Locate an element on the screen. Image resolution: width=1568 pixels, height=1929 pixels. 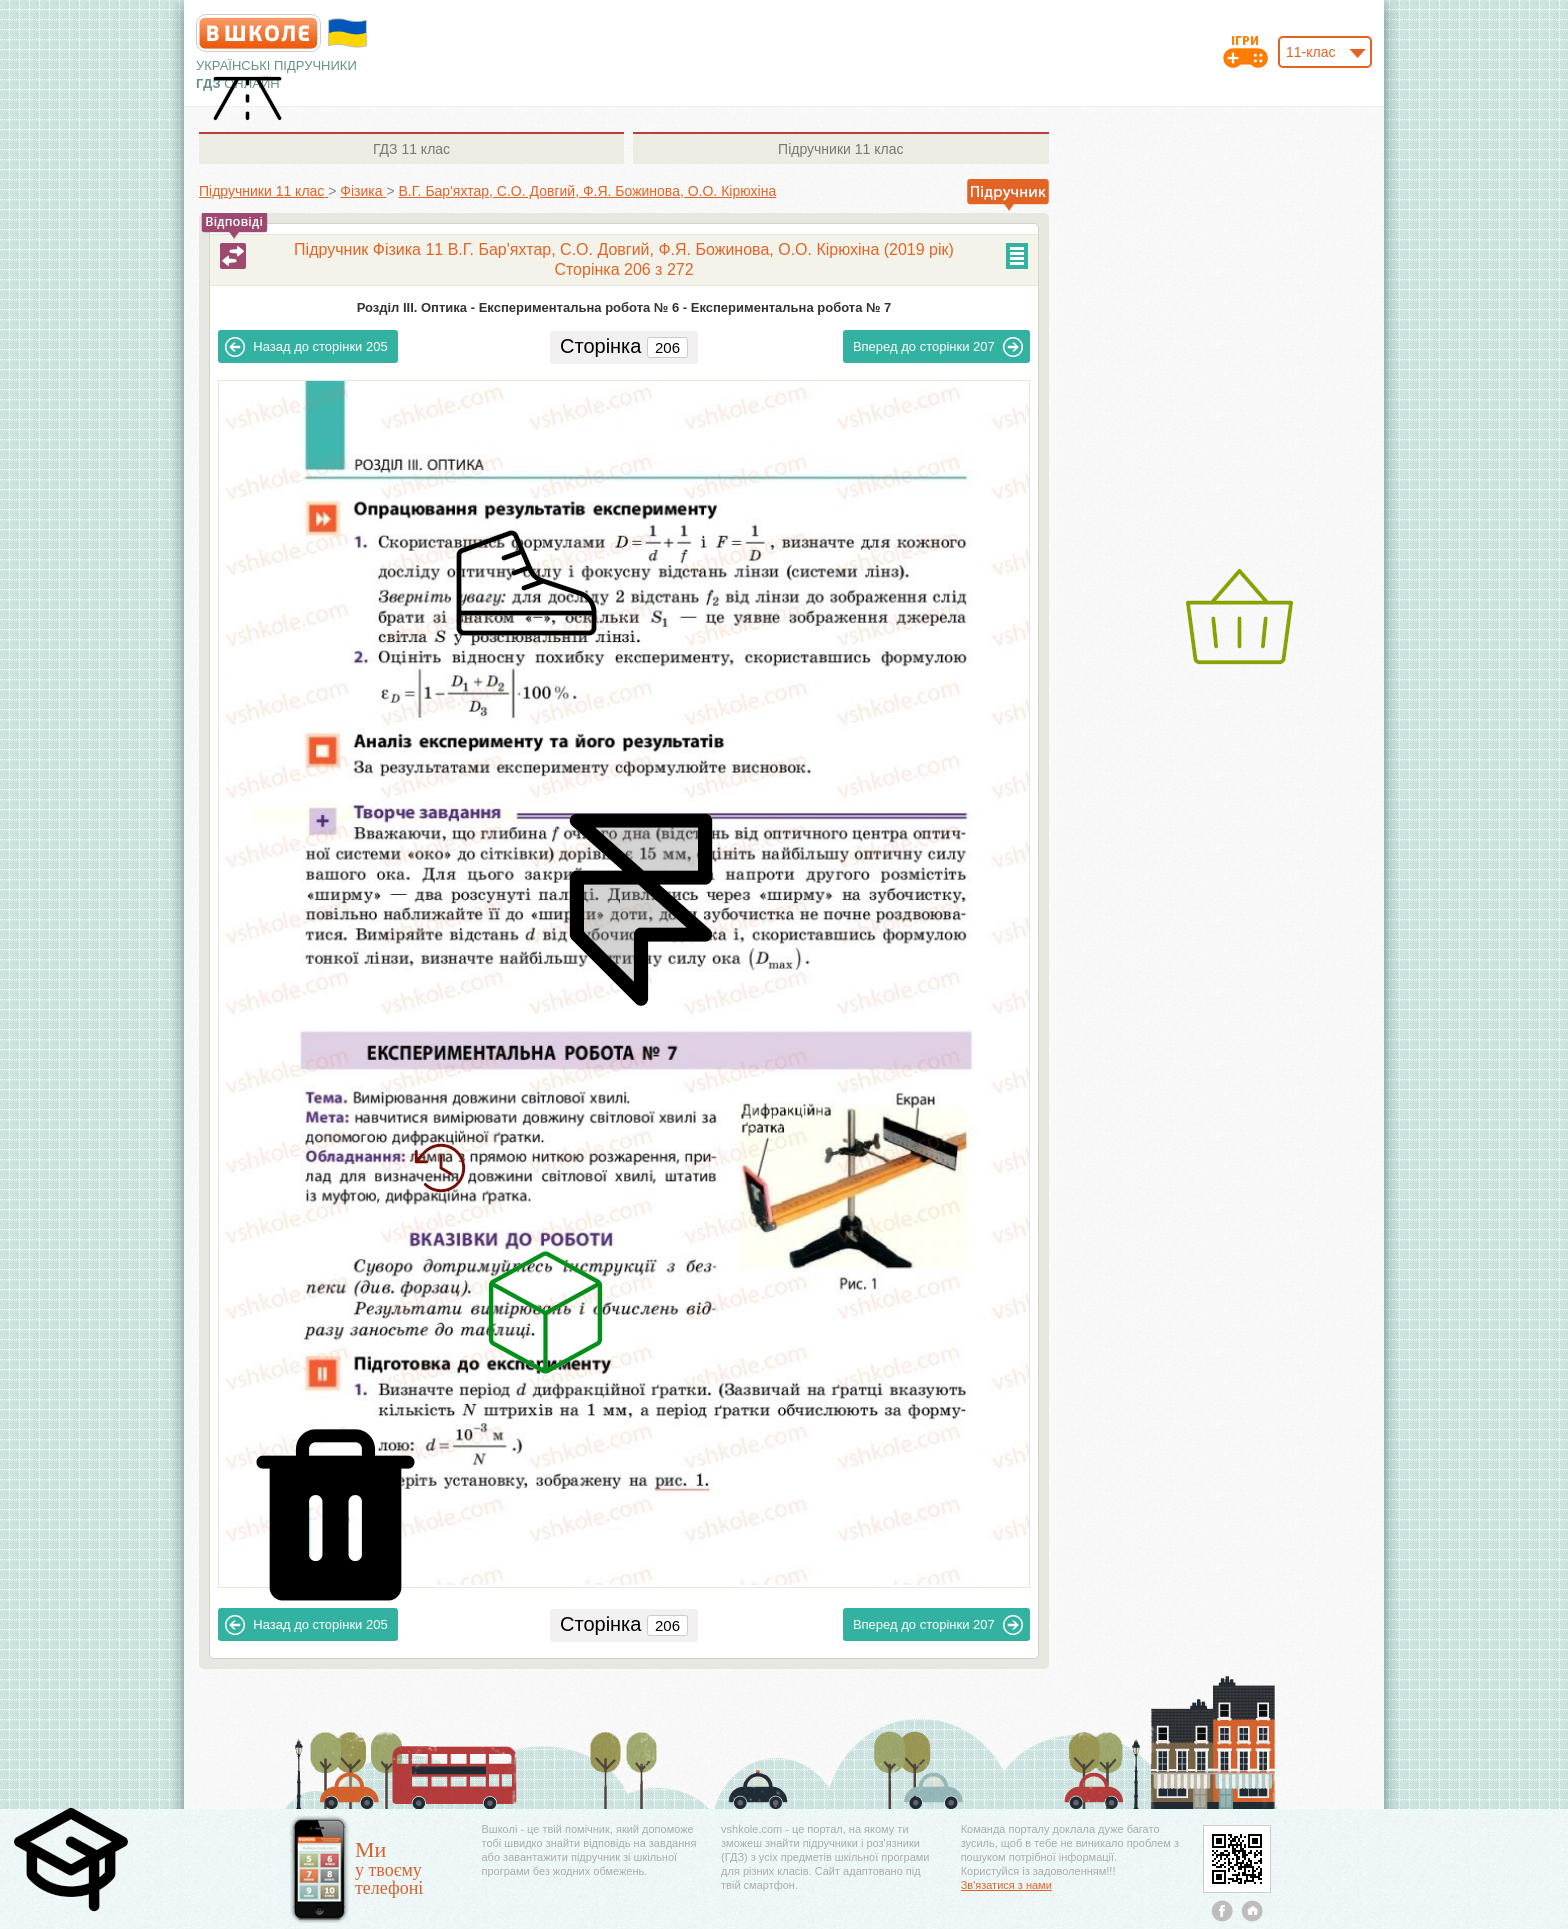
view history or recent activity is located at coordinates (441, 1168).